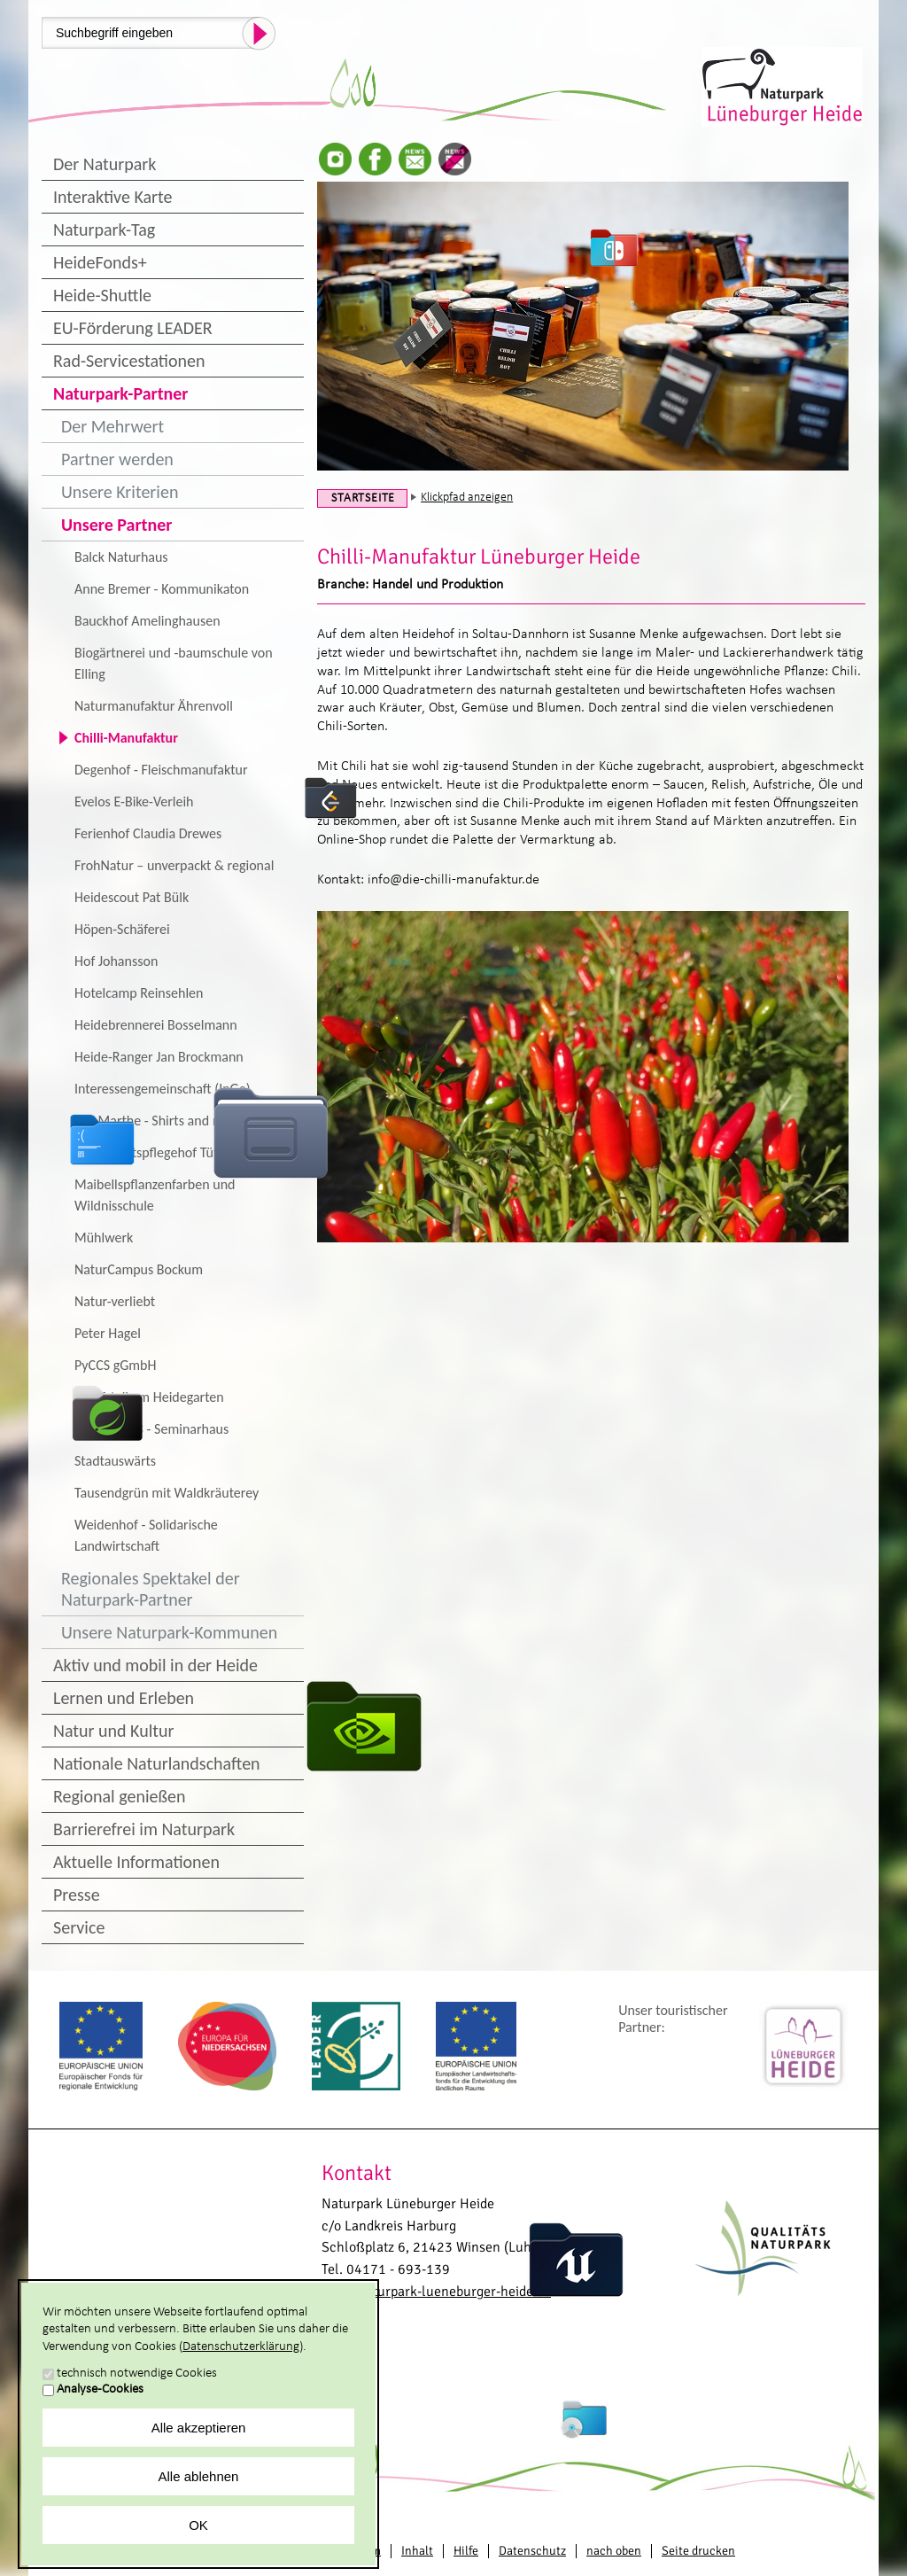 The width and height of the screenshot is (907, 2576). I want to click on folder containing system crash logs or error reports, so click(102, 1141).